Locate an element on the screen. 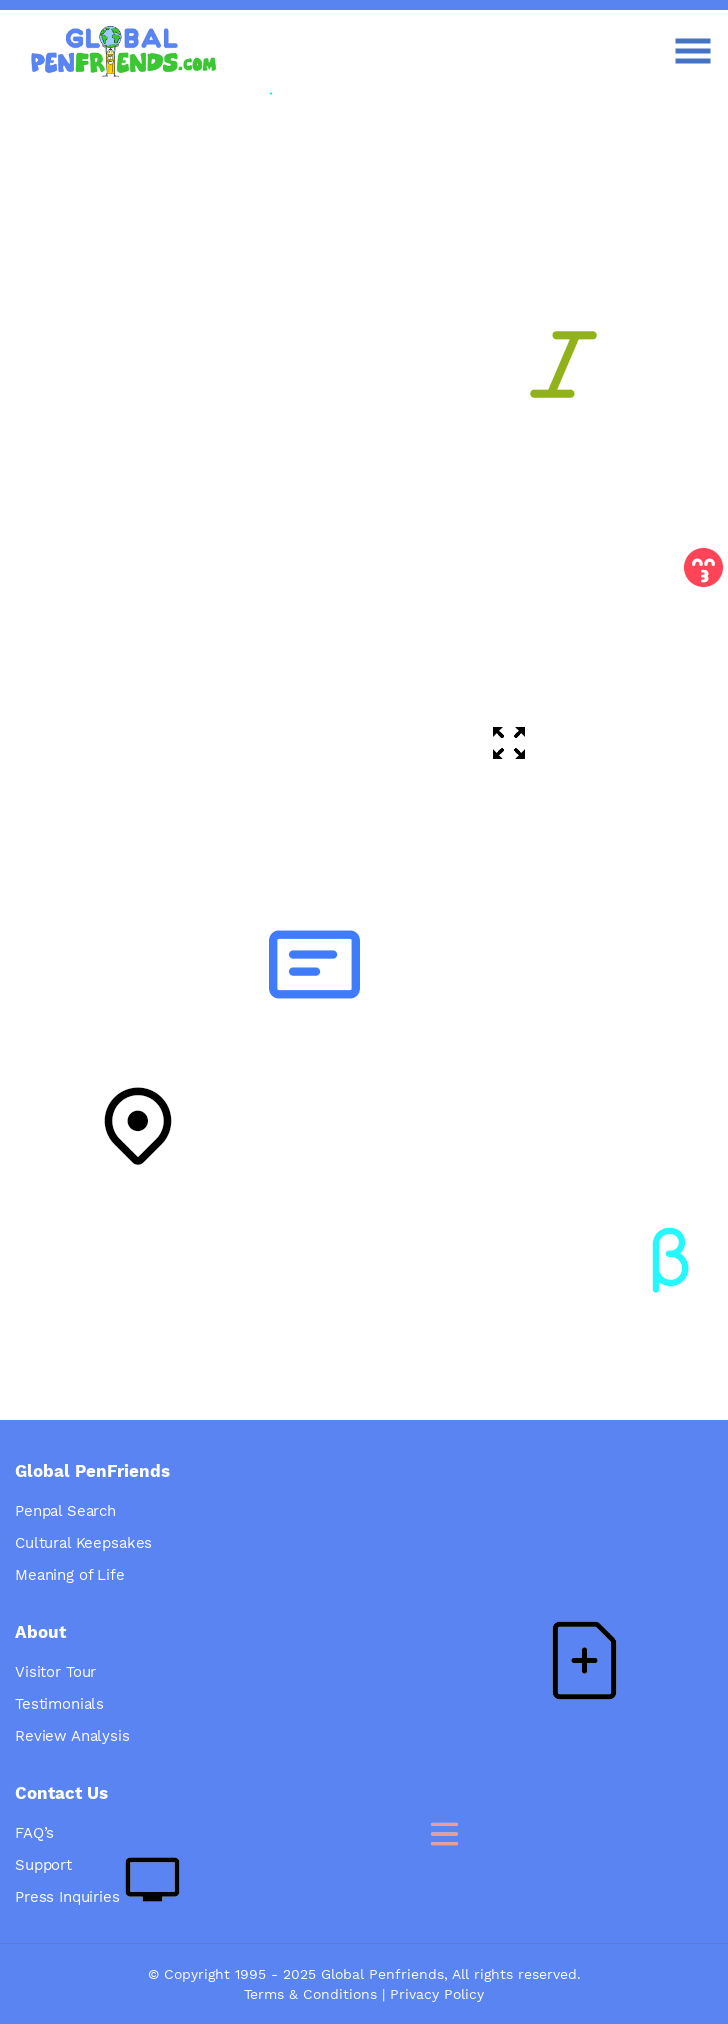 This screenshot has width=728, height=2024. no wifi signal available is located at coordinates (271, 86).